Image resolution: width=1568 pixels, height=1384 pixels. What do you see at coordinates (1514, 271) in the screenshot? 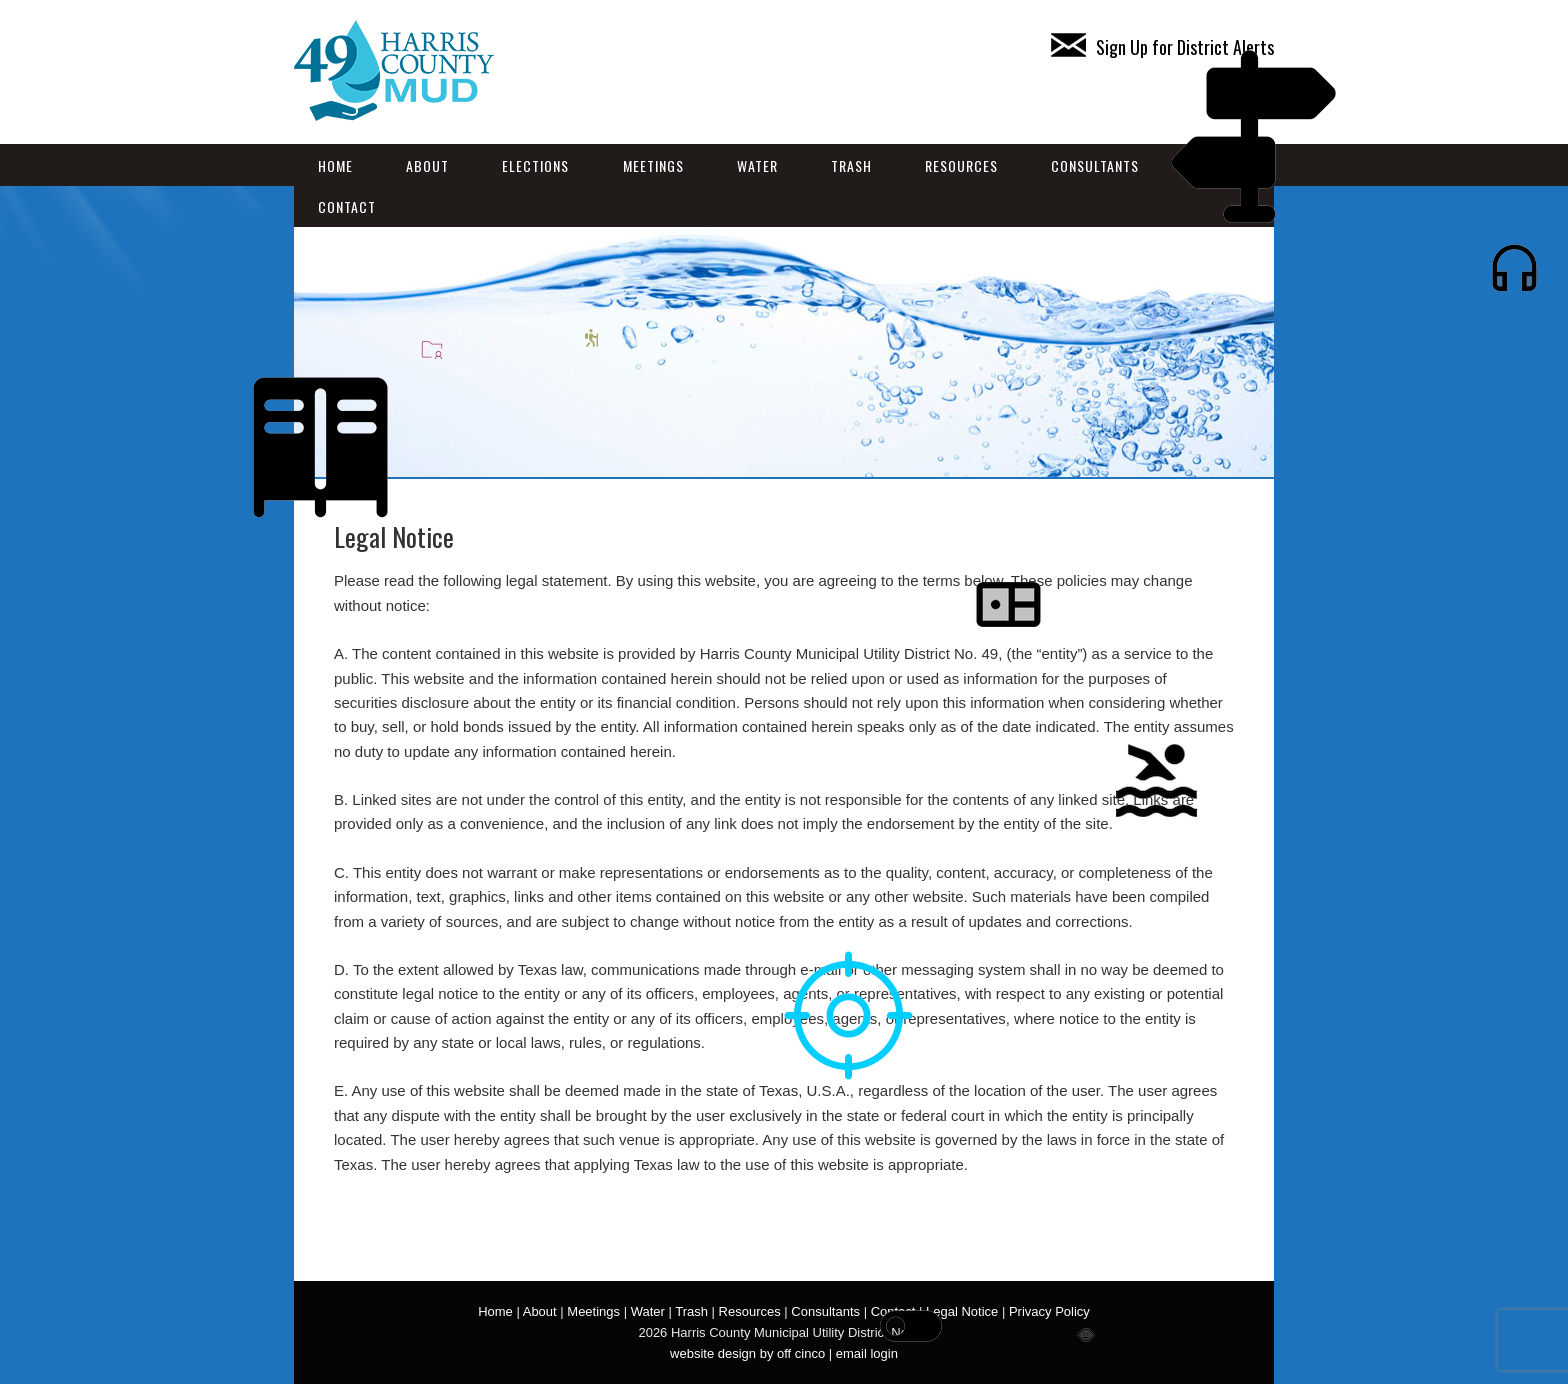
I see `access audio or voice support` at bounding box center [1514, 271].